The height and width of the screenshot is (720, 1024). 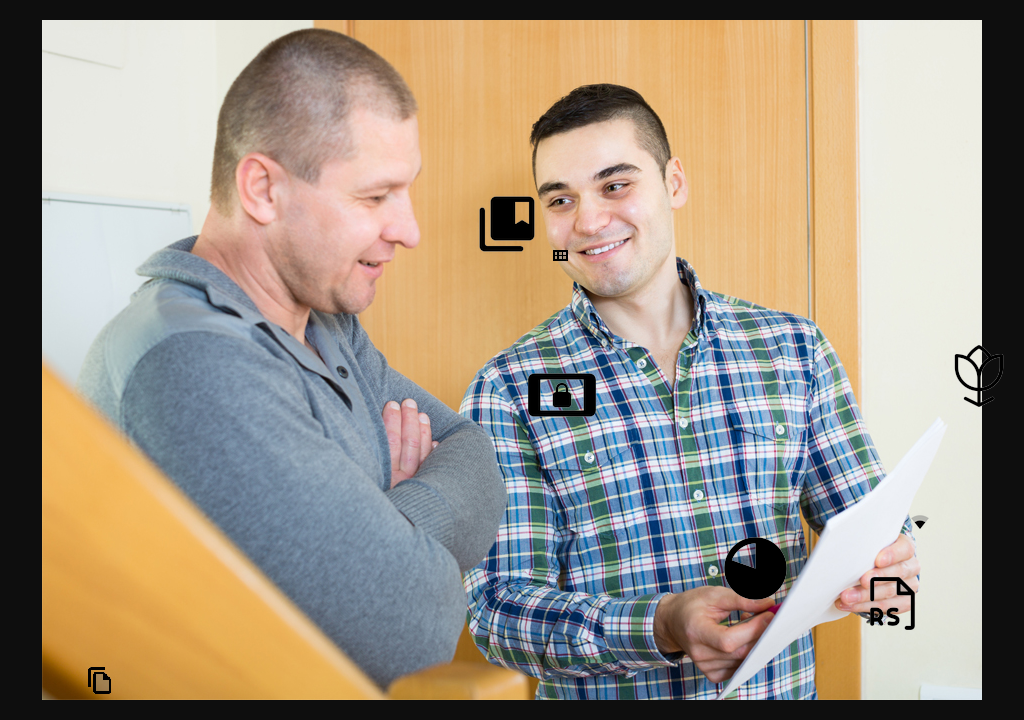 I want to click on access garden or plant-related features, so click(x=979, y=376).